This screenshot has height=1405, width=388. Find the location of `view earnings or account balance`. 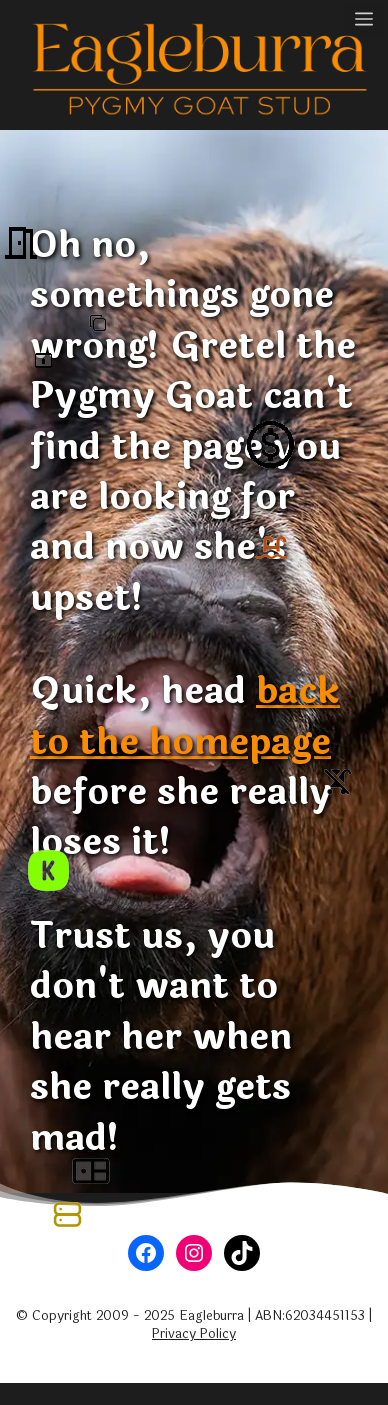

view earnings or account balance is located at coordinates (270, 444).